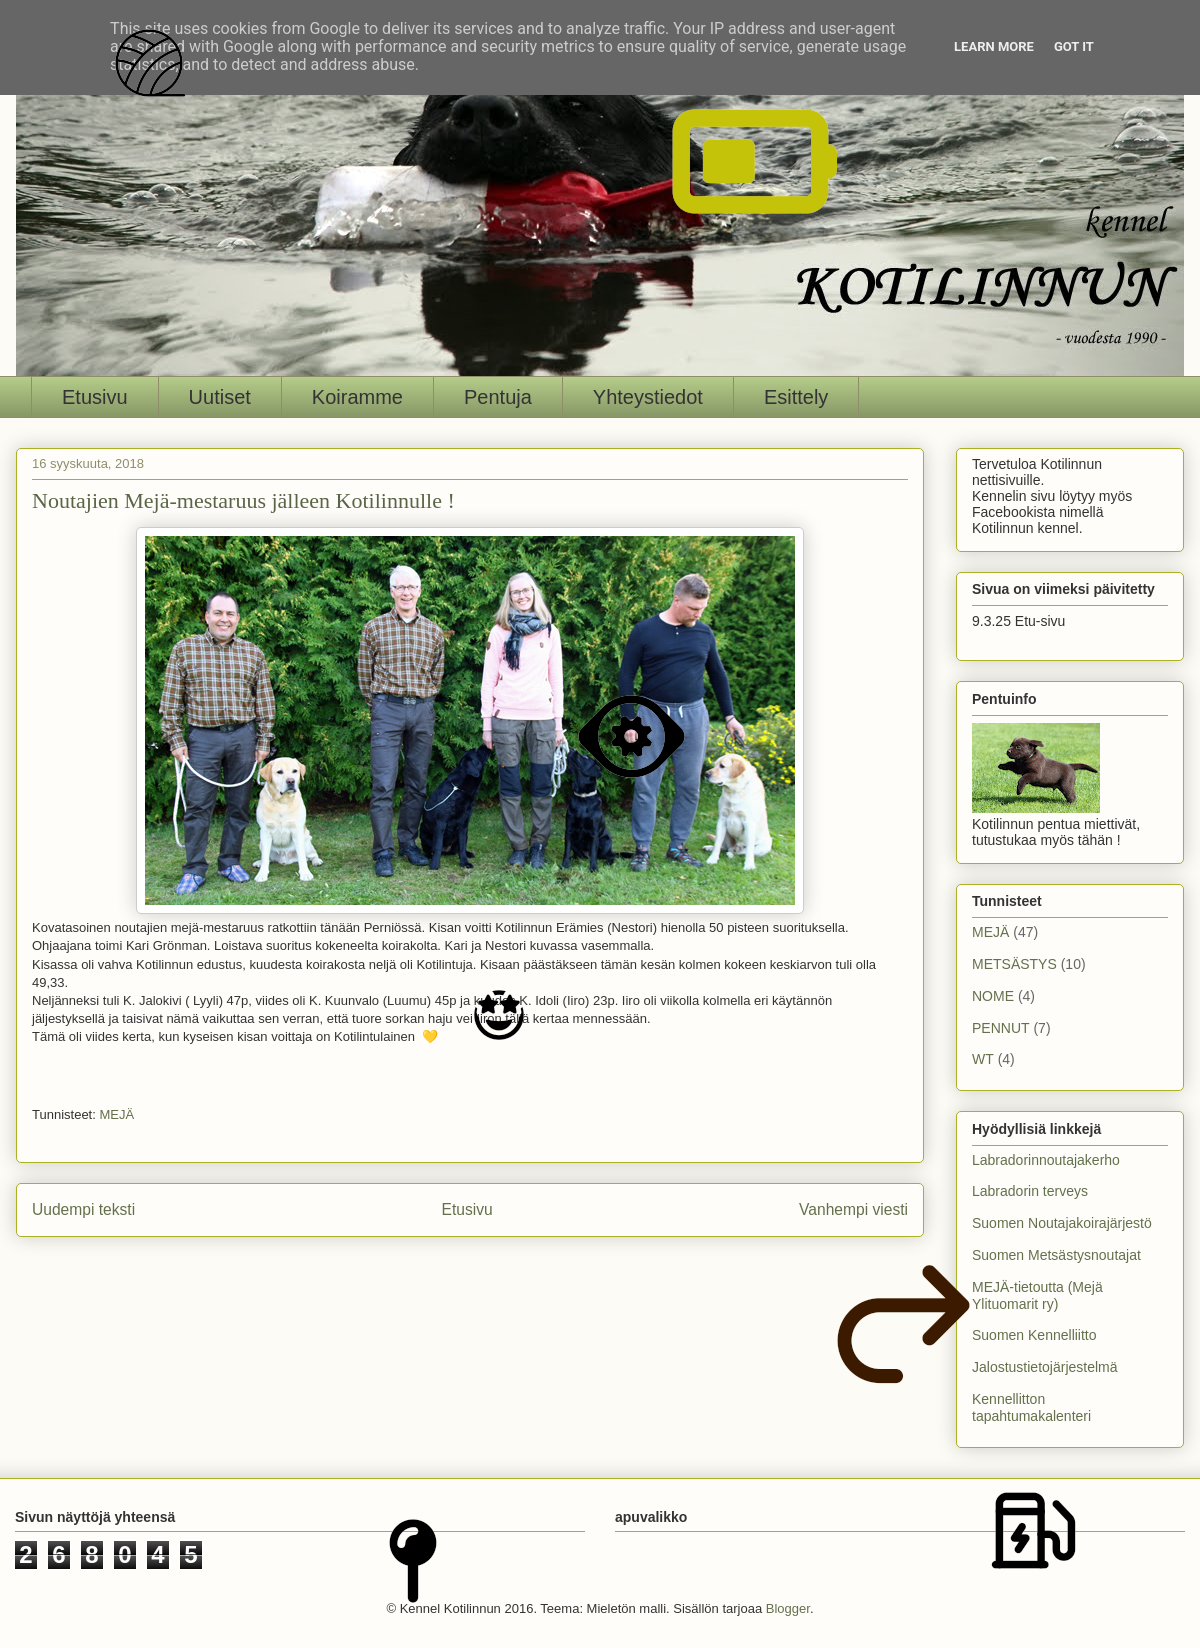 The image size is (1200, 1648). I want to click on find nearby electric vehicle charging stations, so click(1033, 1530).